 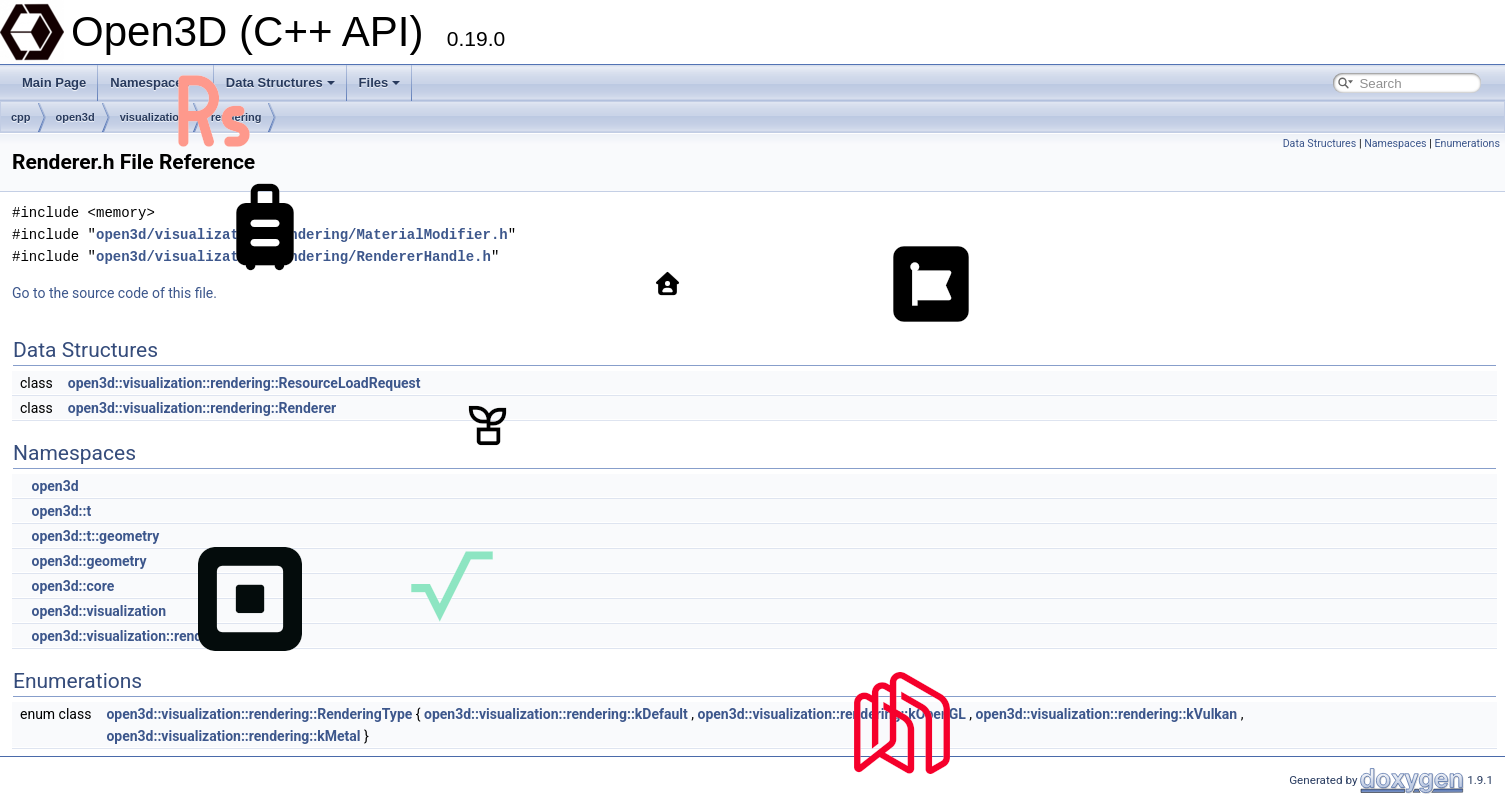 What do you see at coordinates (931, 284) in the screenshot?
I see `font awesome brand logo` at bounding box center [931, 284].